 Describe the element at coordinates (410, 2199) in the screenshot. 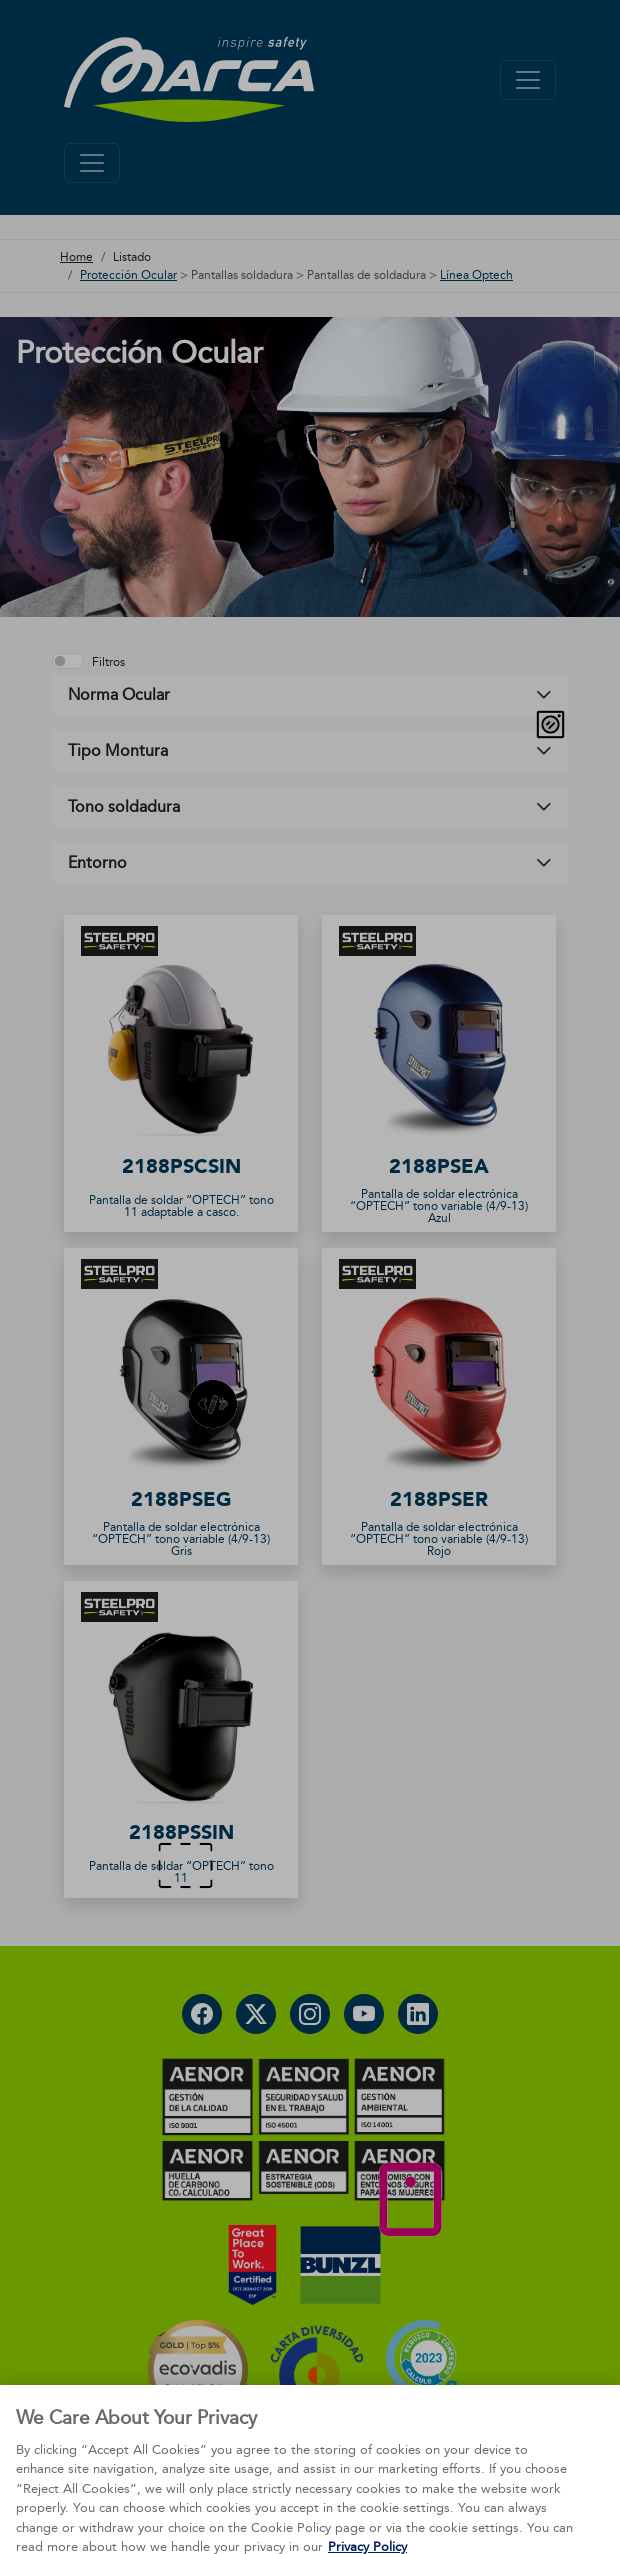

I see `tablet device with front-facing camera` at that location.